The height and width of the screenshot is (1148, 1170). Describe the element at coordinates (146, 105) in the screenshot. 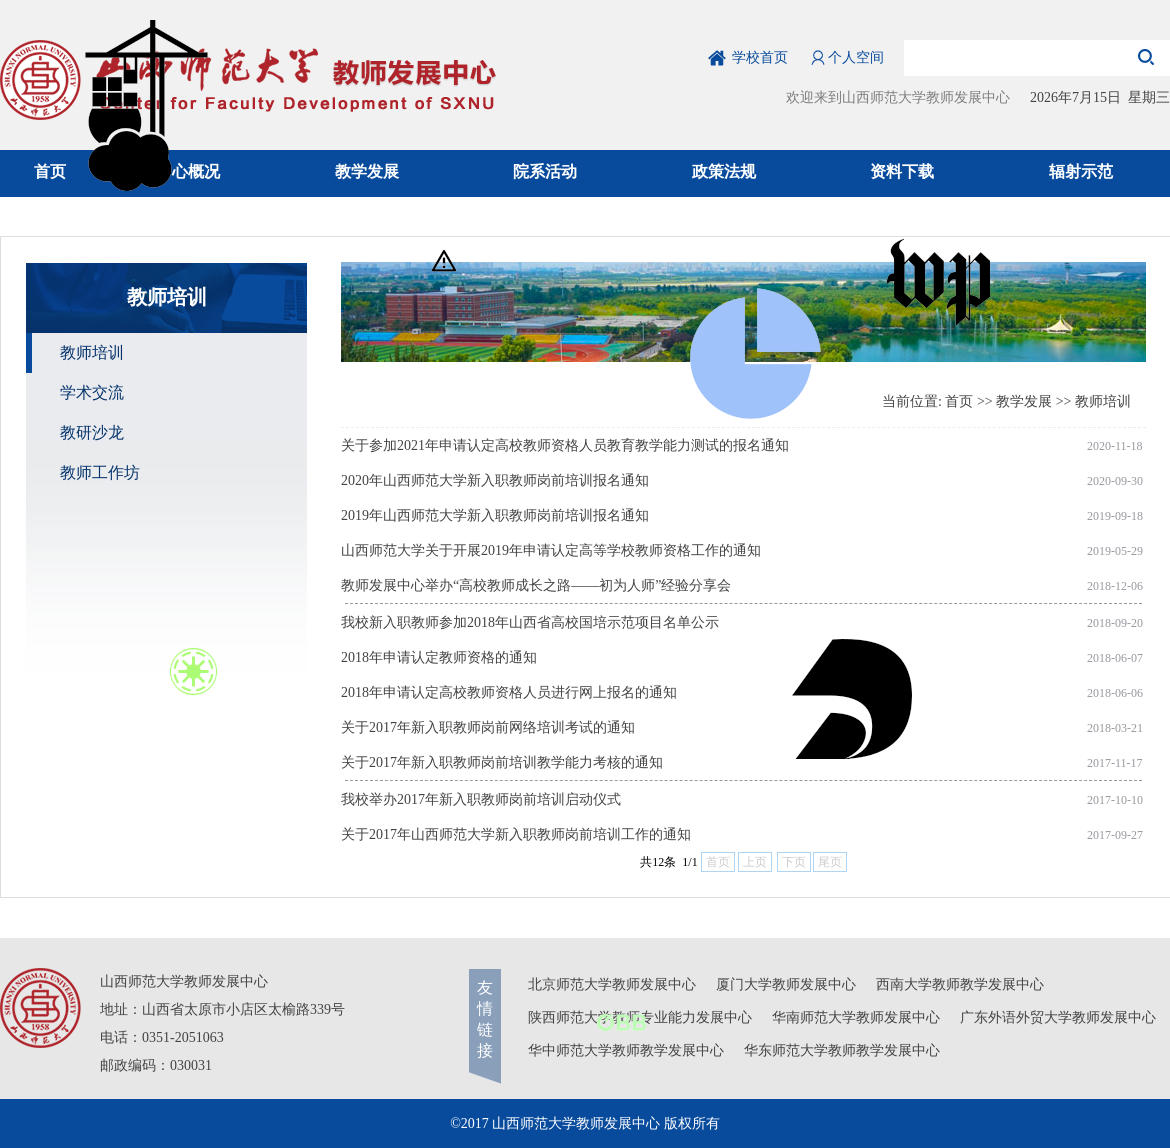

I see `open portainer container management dashboard` at that location.